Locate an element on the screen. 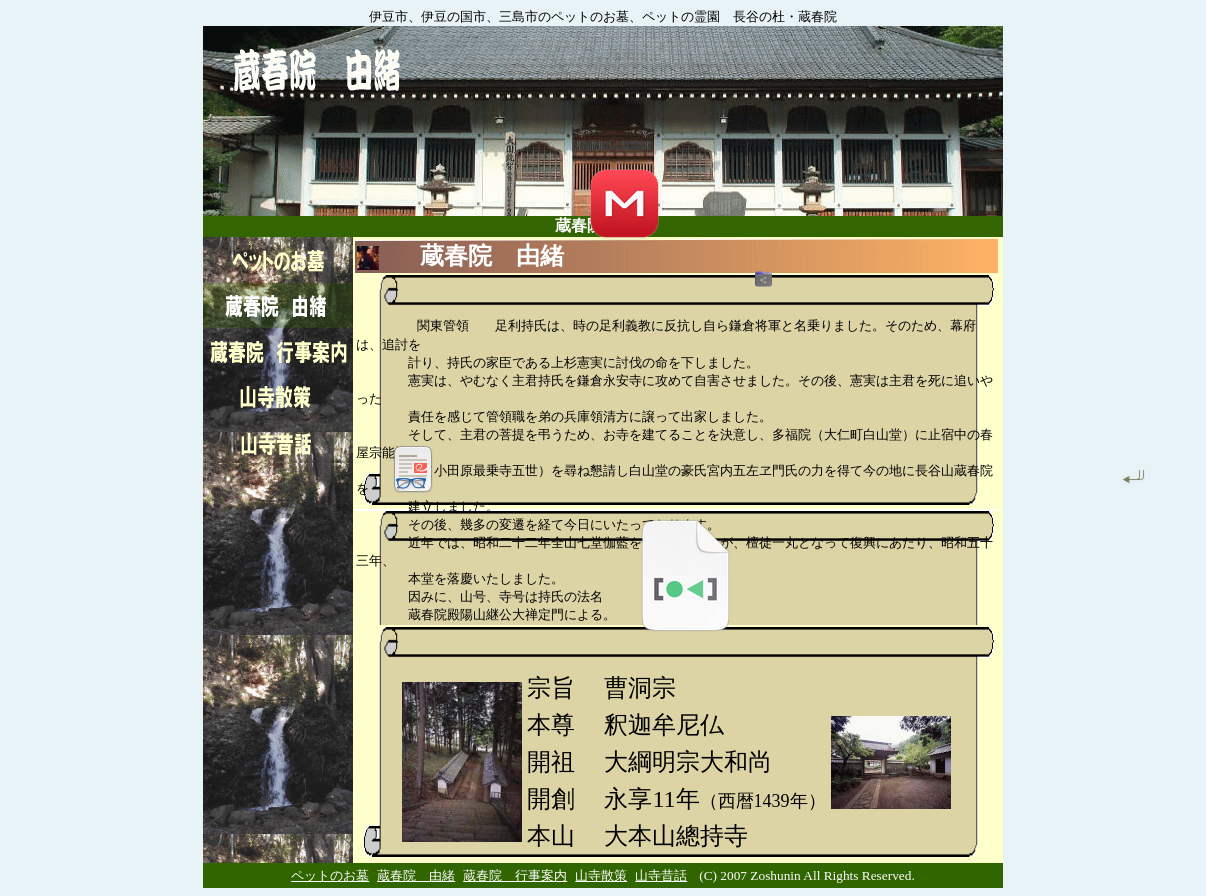  reply to all recipients in an email thread is located at coordinates (1133, 475).